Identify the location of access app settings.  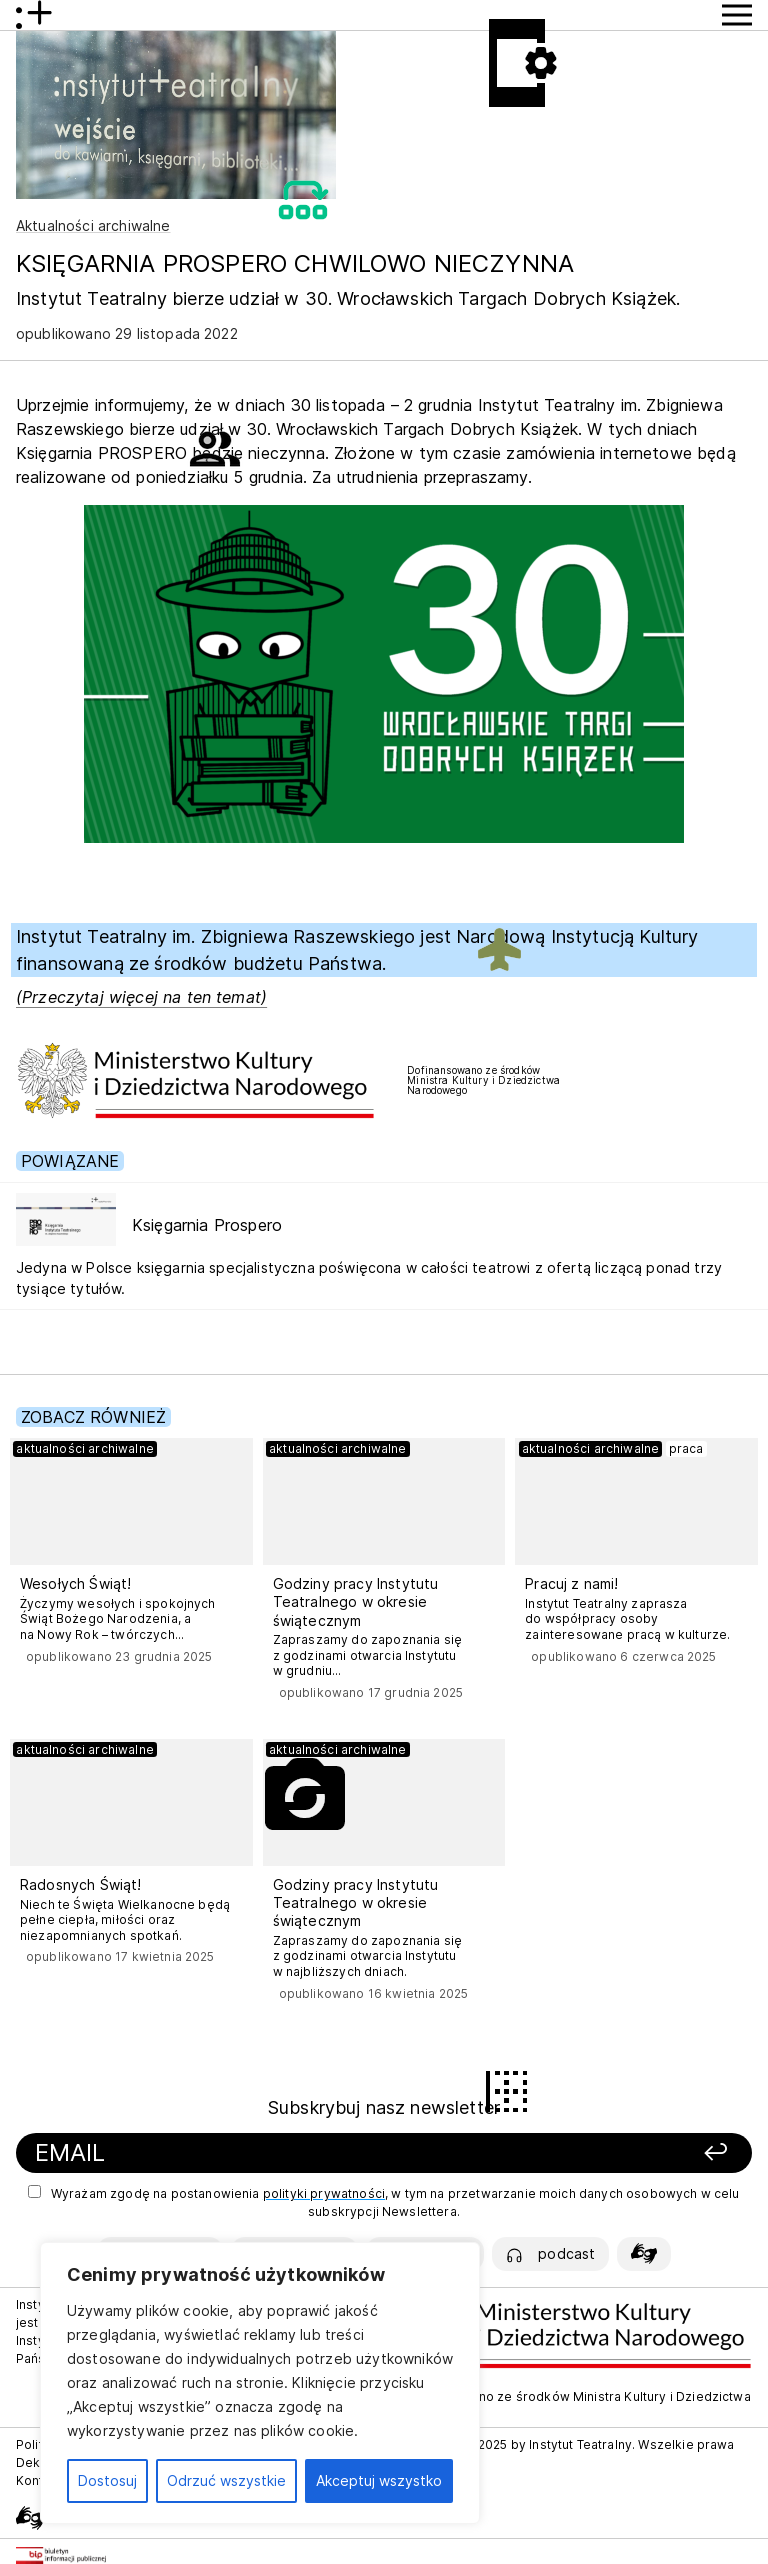
(517, 63).